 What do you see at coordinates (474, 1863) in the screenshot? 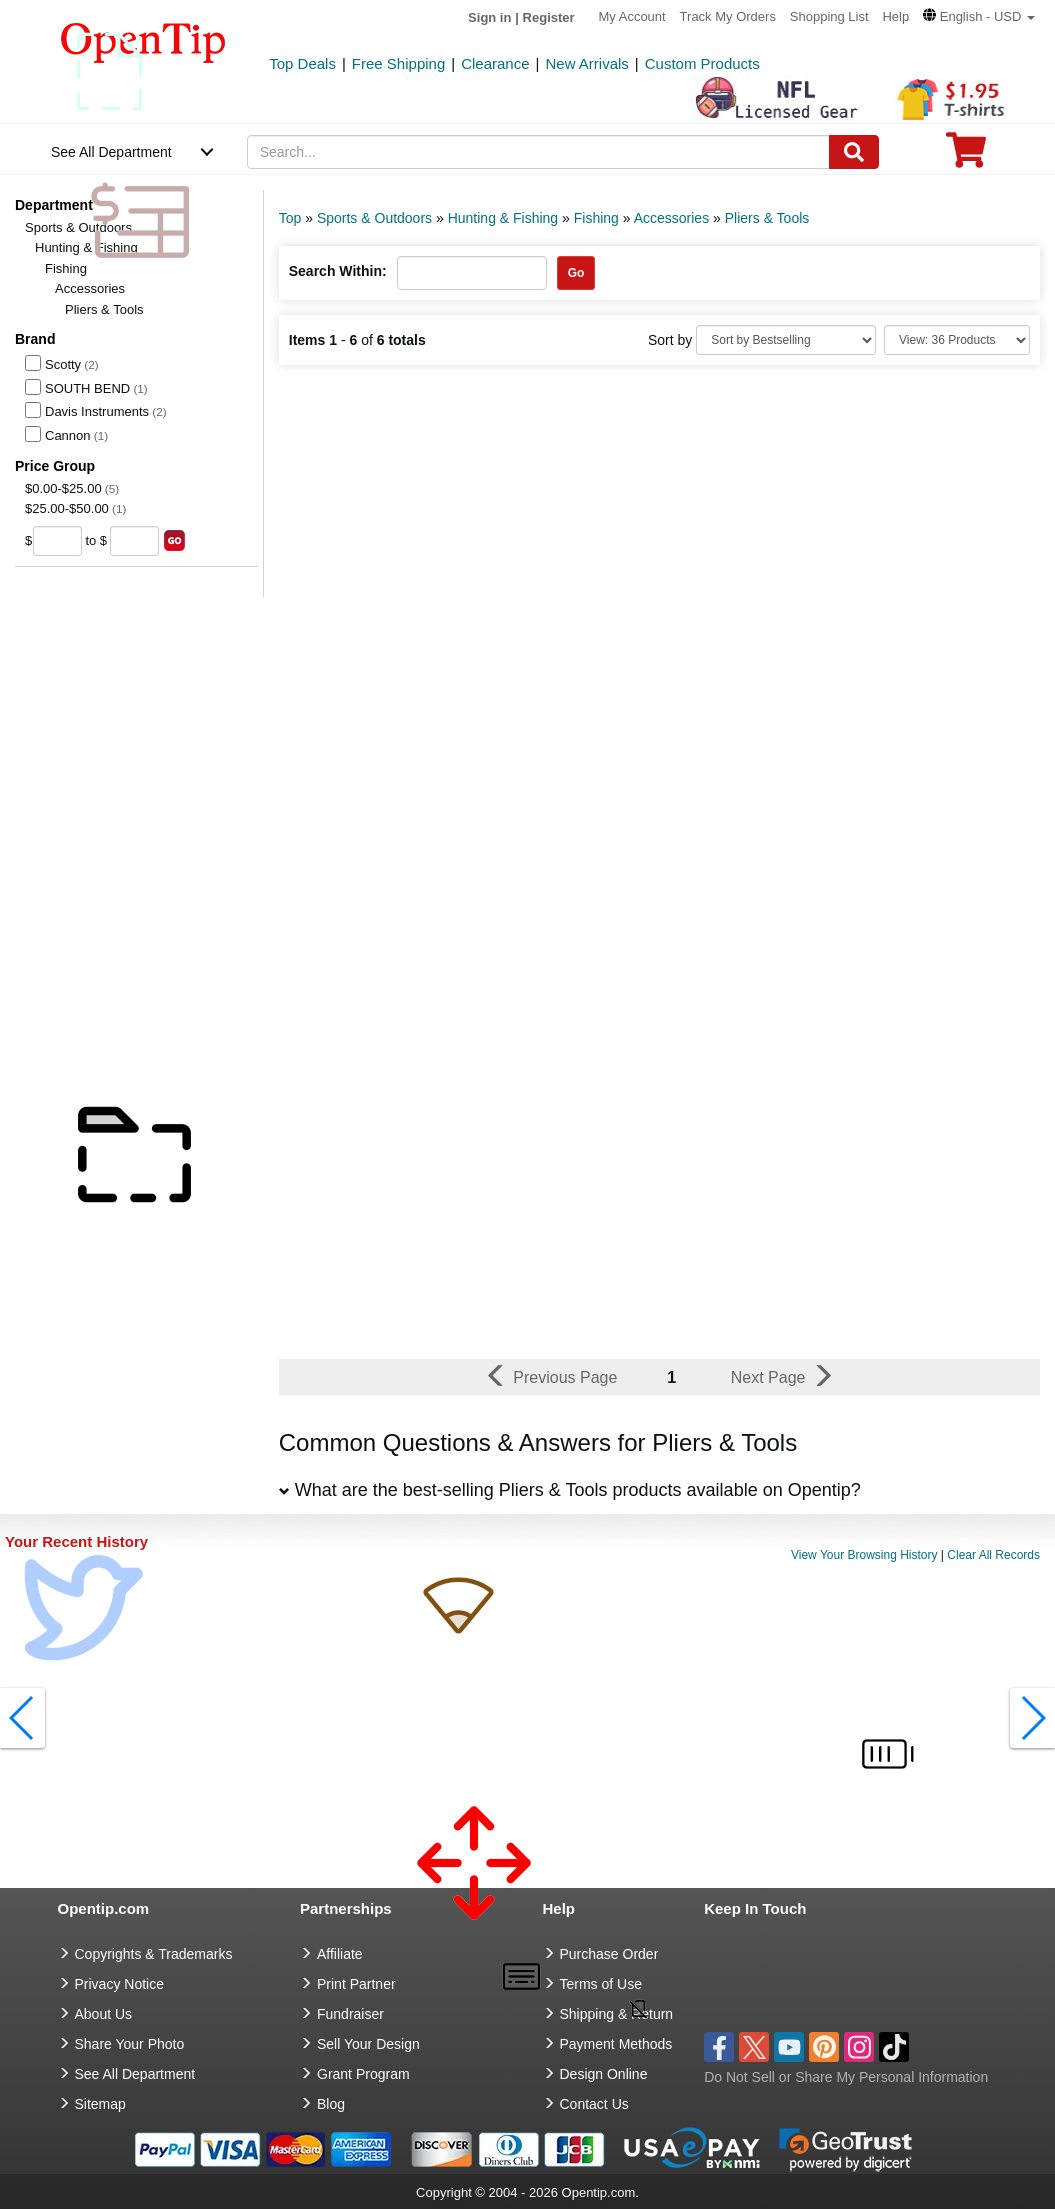
I see `expand content in all directions` at bounding box center [474, 1863].